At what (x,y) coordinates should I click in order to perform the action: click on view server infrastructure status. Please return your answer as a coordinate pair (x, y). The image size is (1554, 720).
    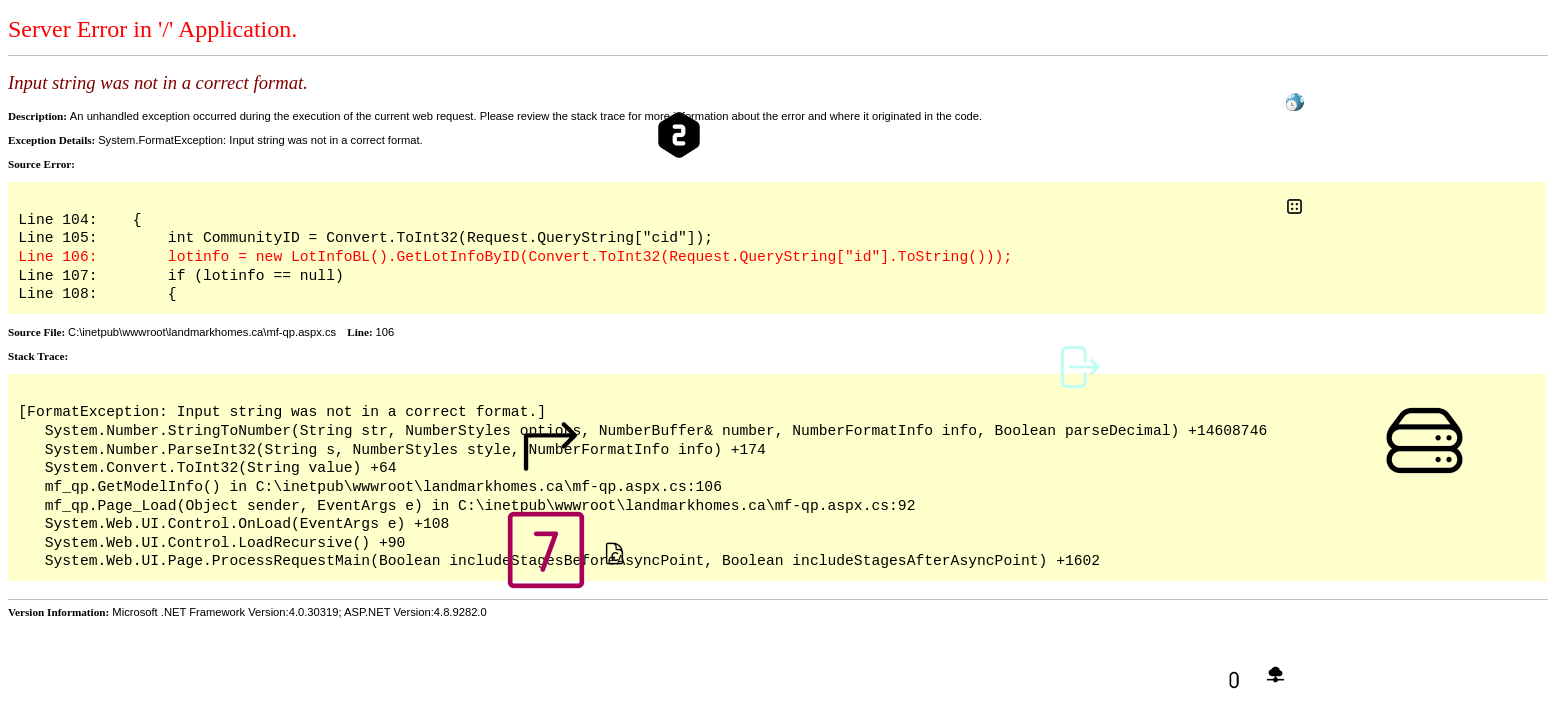
    Looking at the image, I should click on (1424, 440).